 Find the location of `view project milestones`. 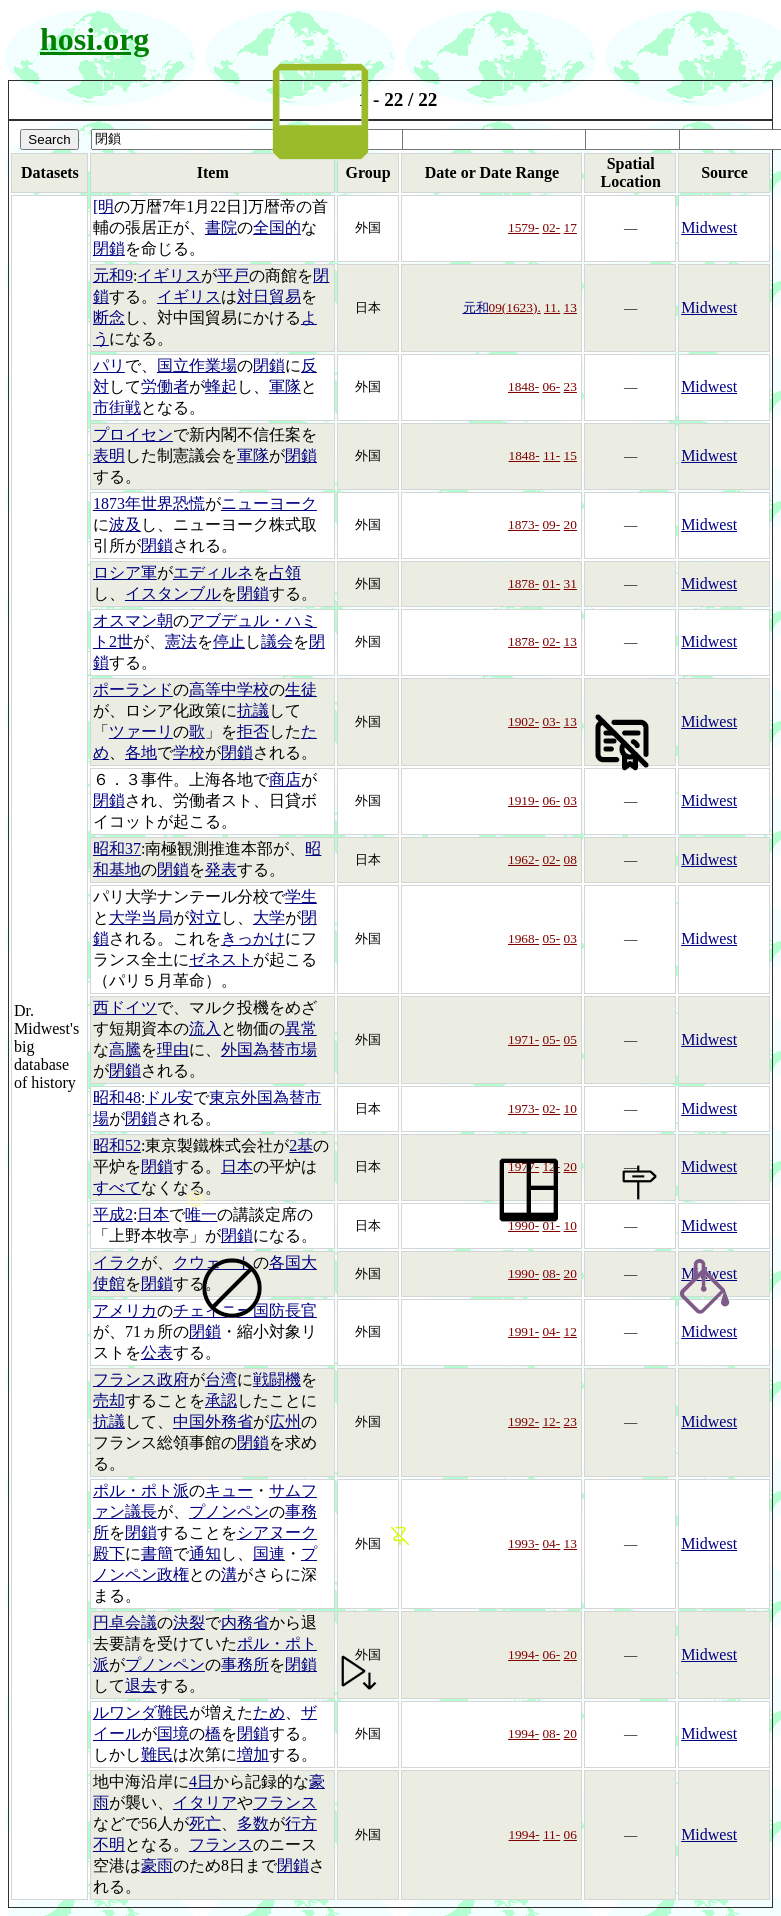

view project milestones is located at coordinates (639, 1182).